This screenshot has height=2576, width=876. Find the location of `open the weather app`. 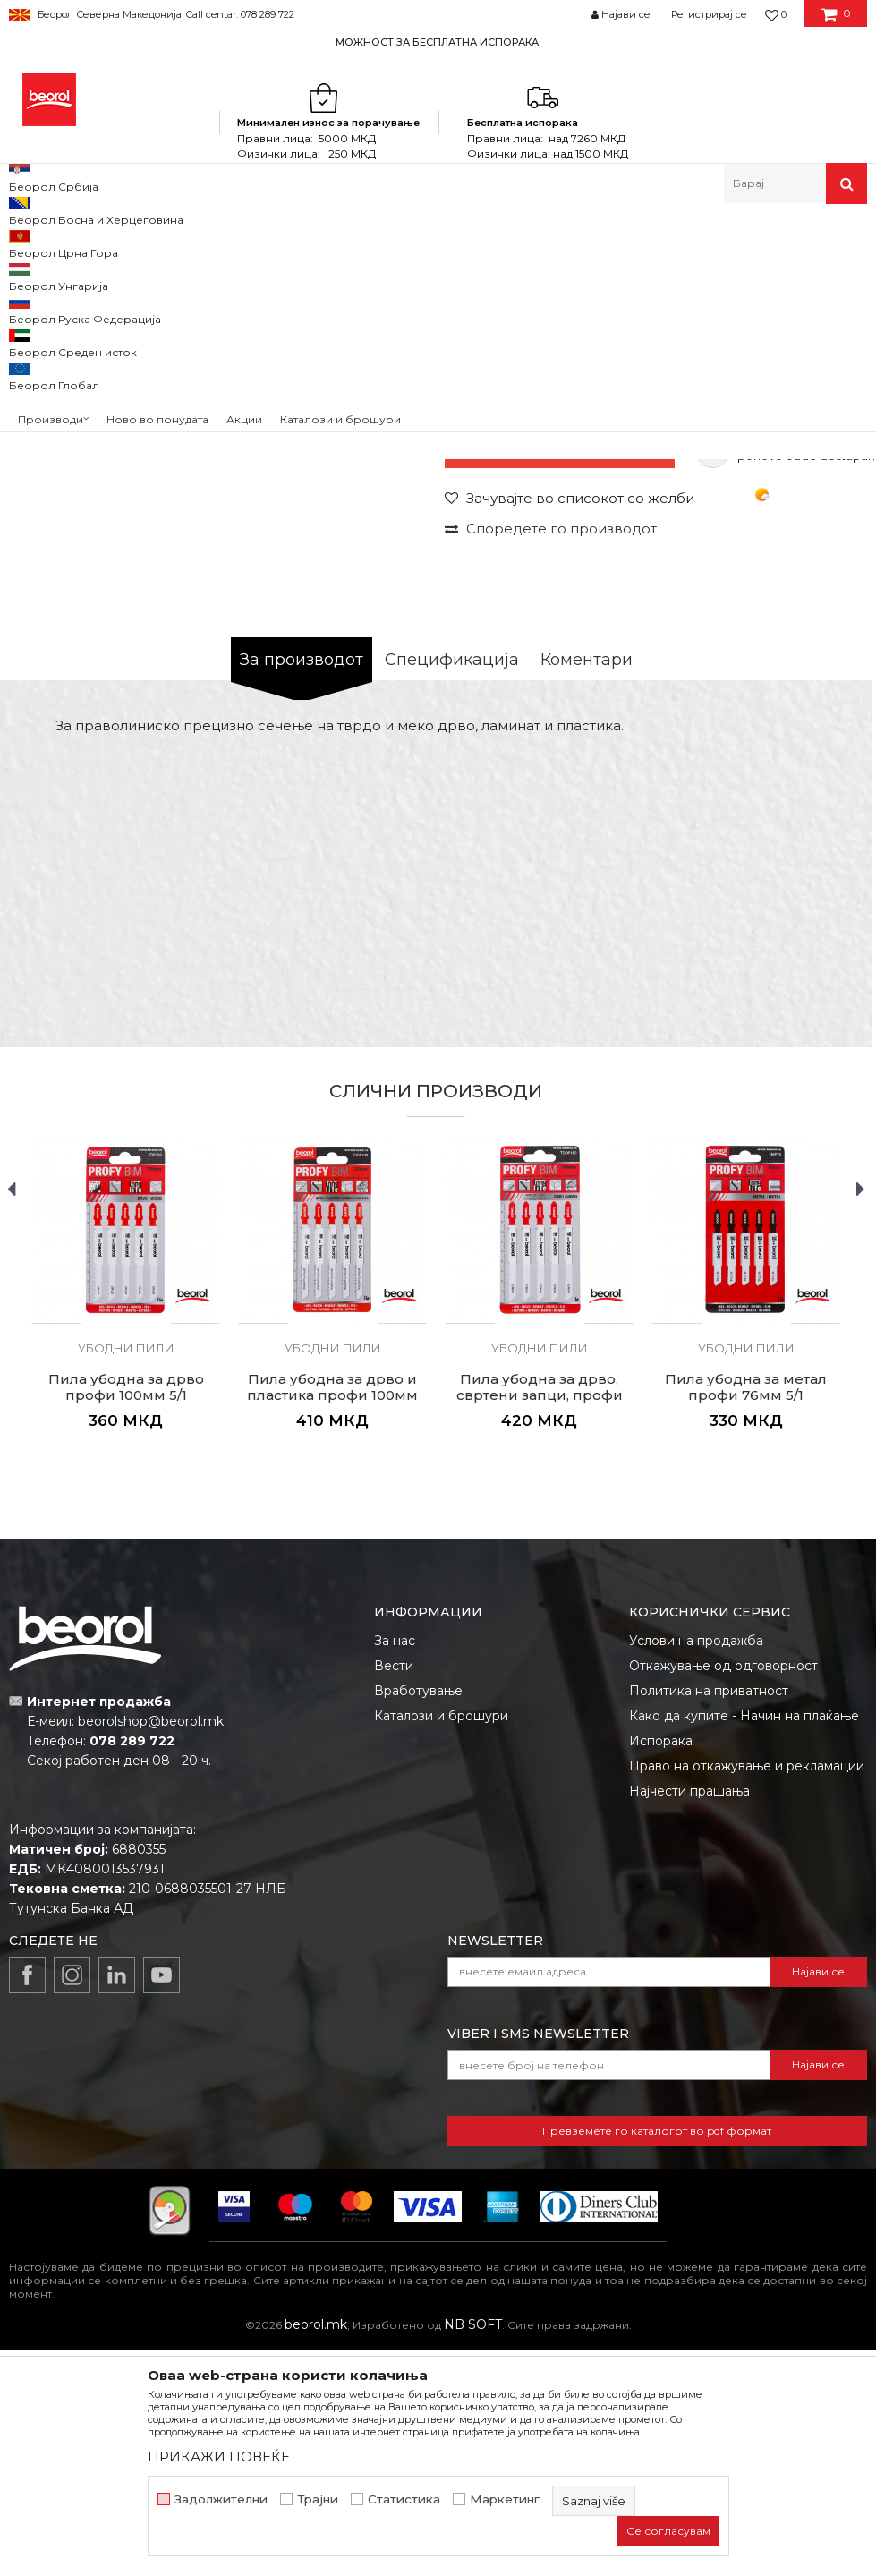

open the weather app is located at coordinates (761, 494).